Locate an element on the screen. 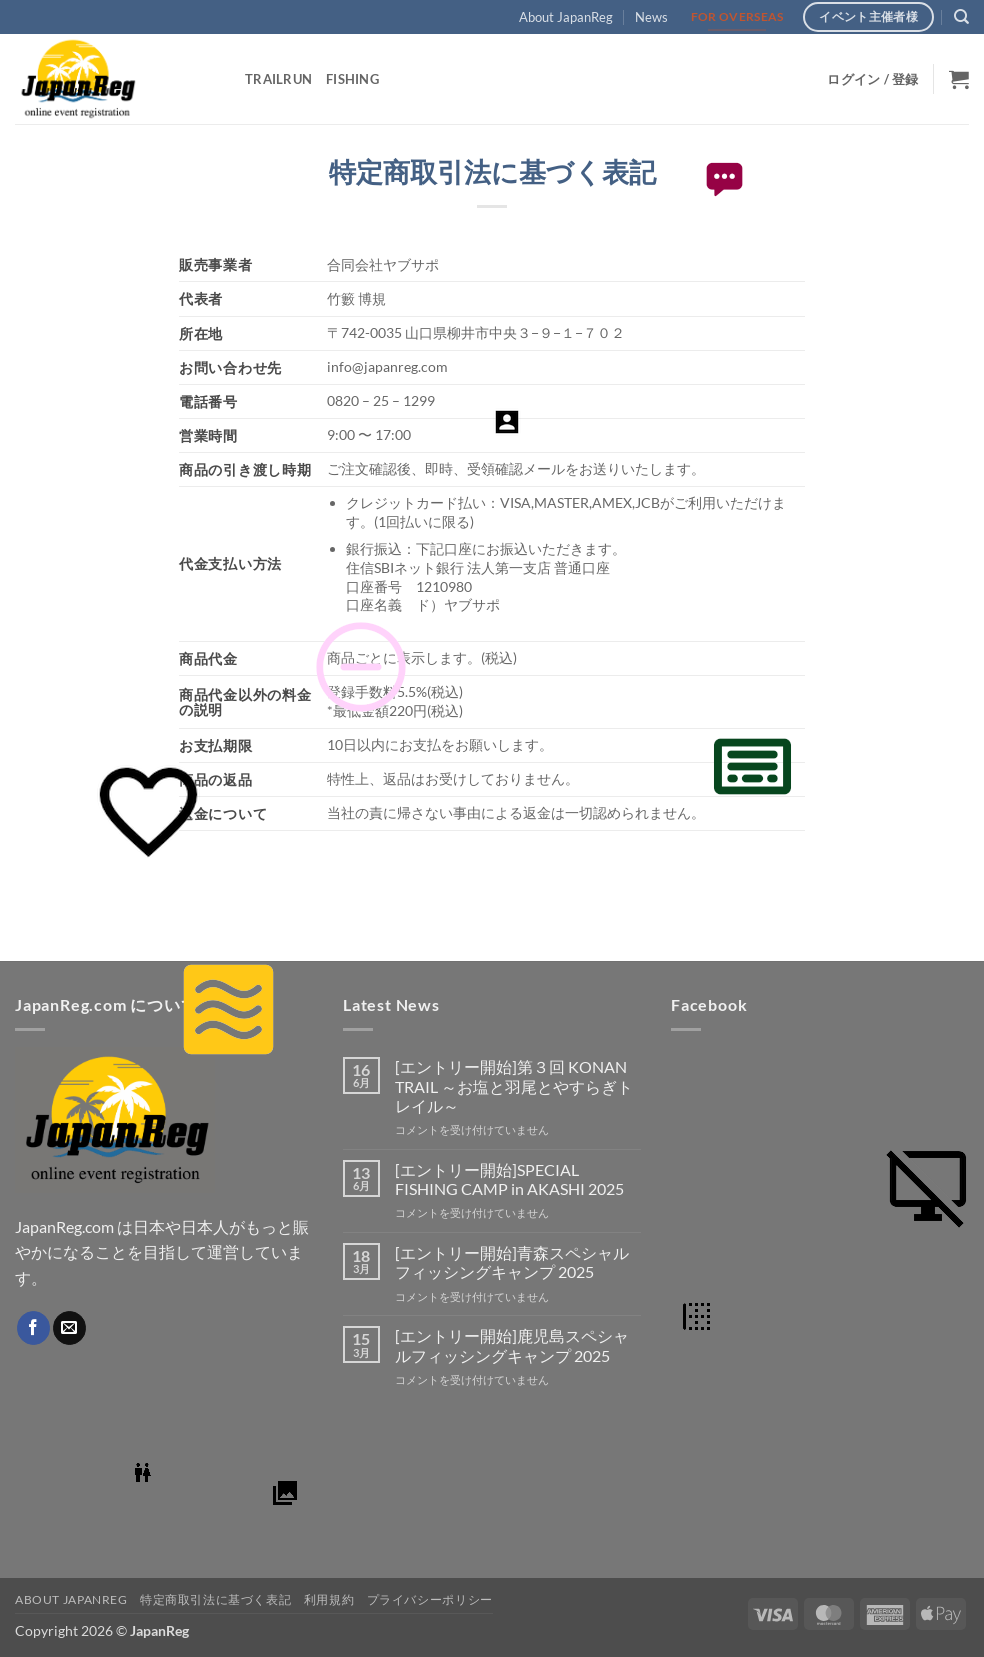 The height and width of the screenshot is (1657, 984). view your account profile is located at coordinates (507, 422).